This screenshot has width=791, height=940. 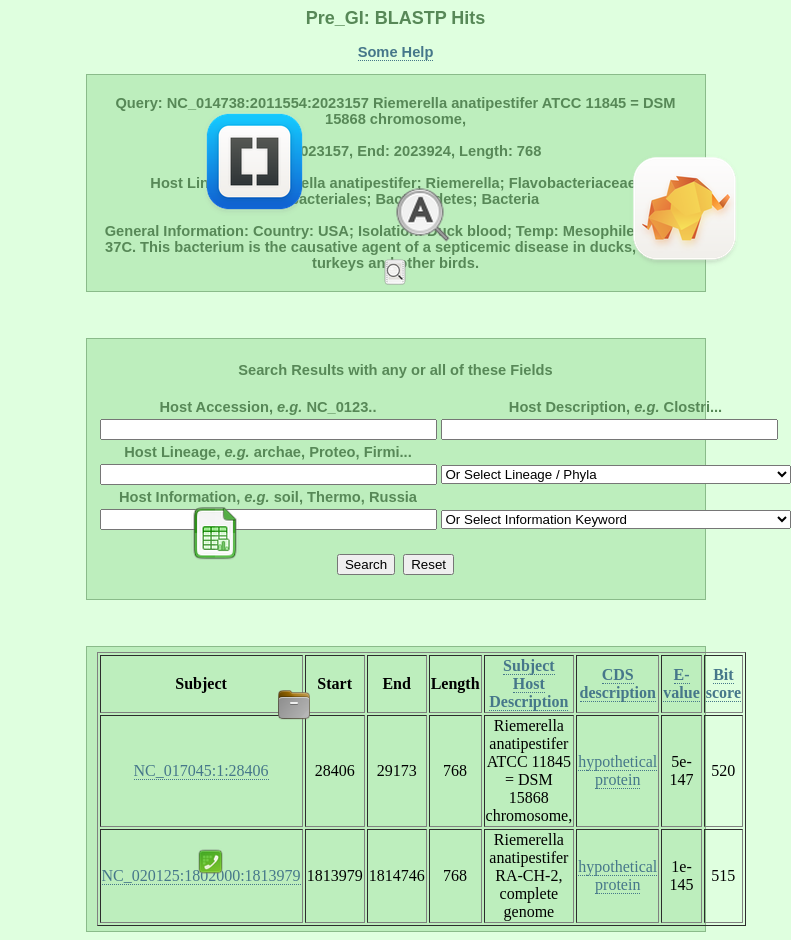 What do you see at coordinates (254, 161) in the screenshot?
I see `open brackets code editor` at bounding box center [254, 161].